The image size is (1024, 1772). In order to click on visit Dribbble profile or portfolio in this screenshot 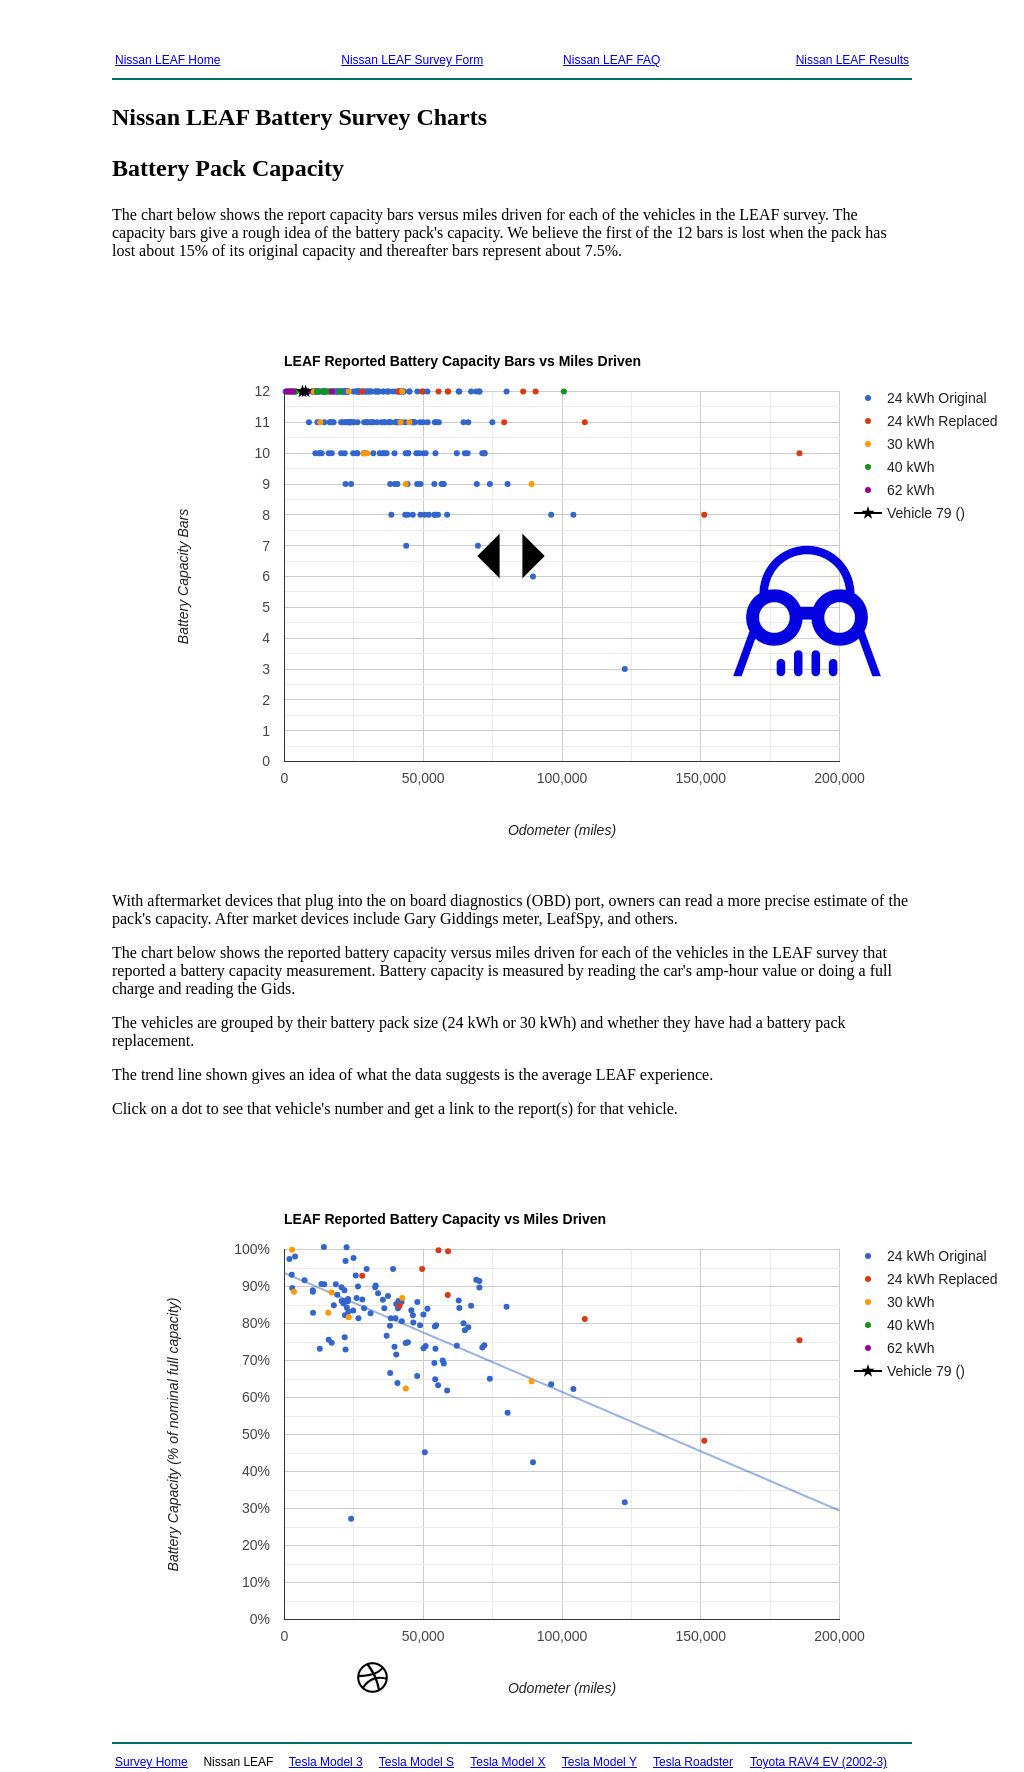, I will do `click(372, 1677)`.